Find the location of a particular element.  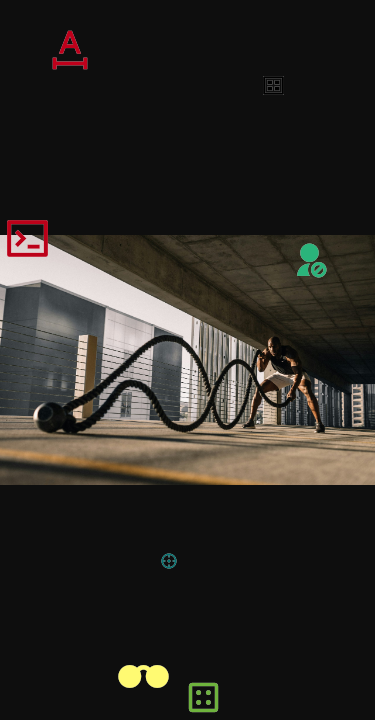

open terminal or command line interface is located at coordinates (27, 238).